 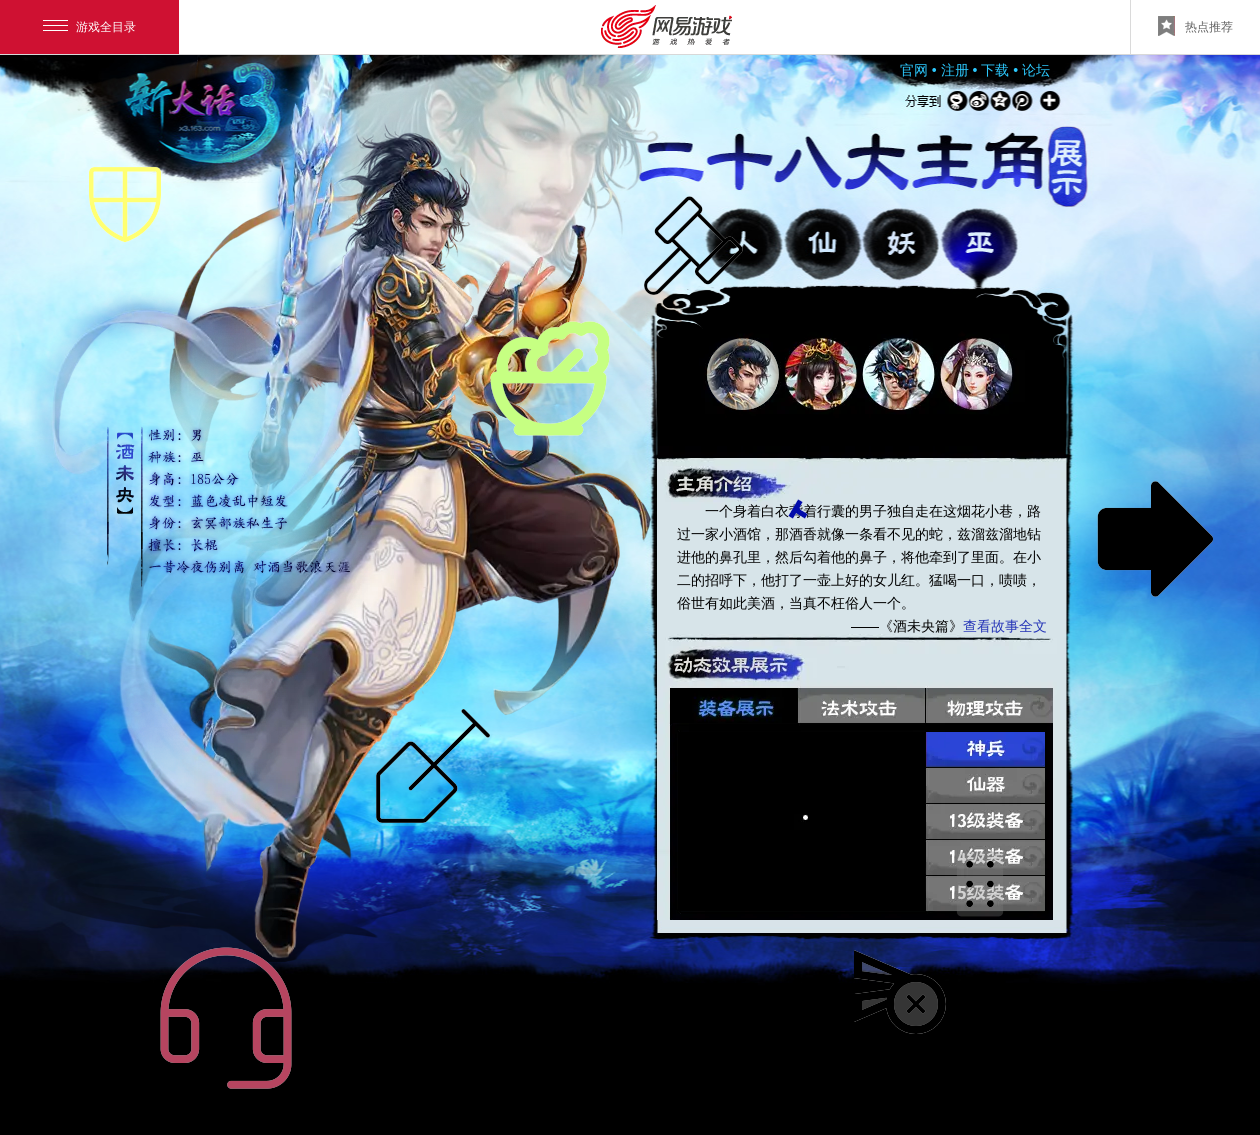 What do you see at coordinates (226, 1013) in the screenshot?
I see `contact customer support` at bounding box center [226, 1013].